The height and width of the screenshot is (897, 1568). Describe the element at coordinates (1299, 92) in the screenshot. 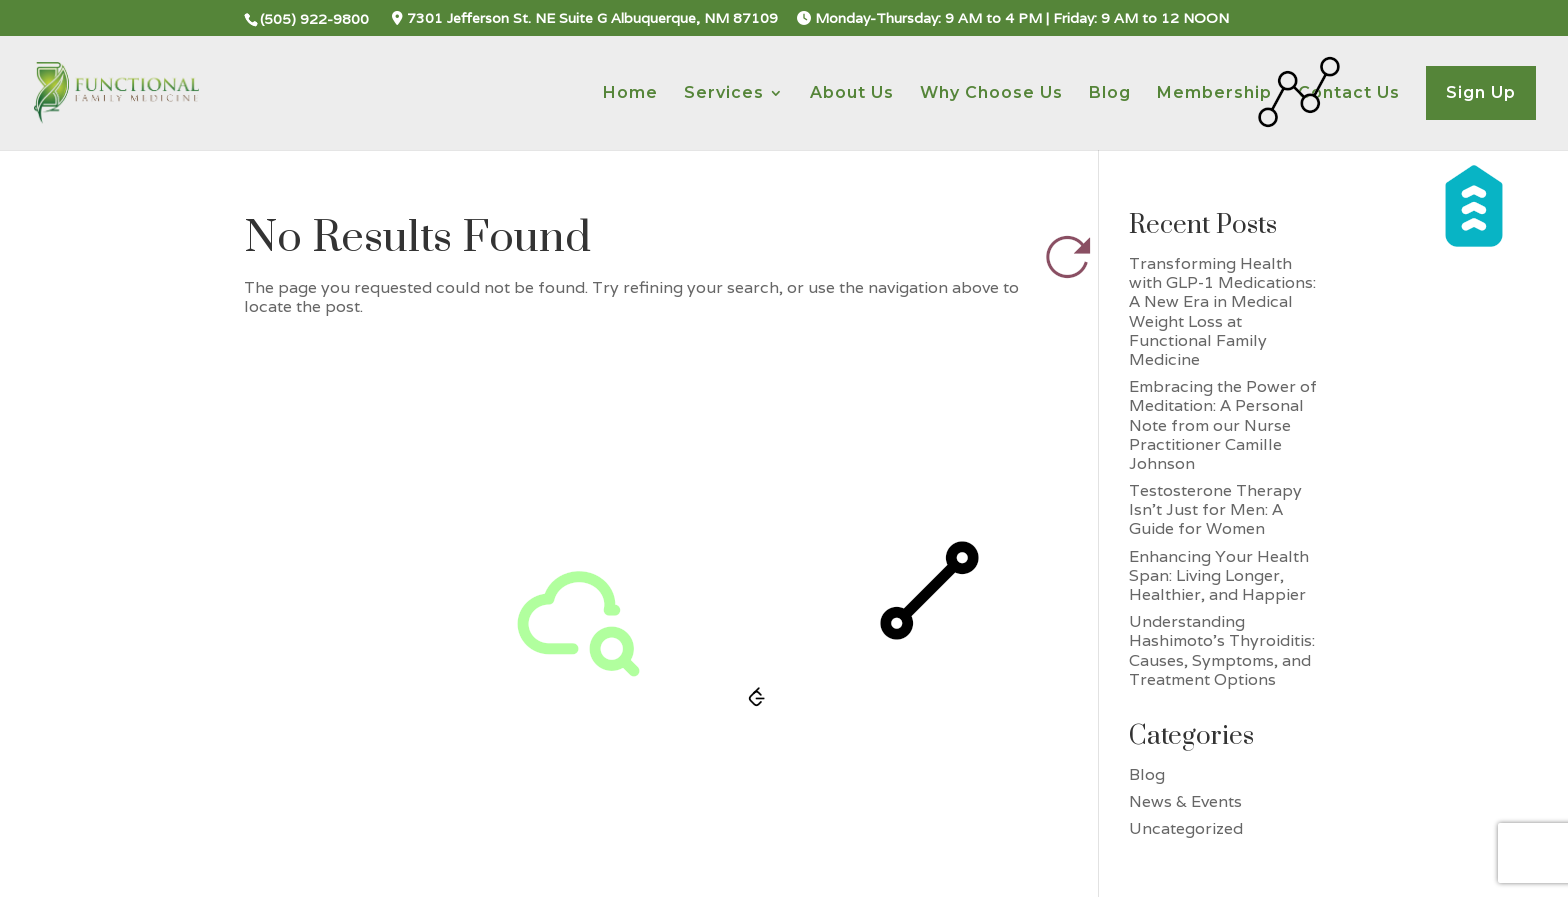

I see `view connected data points or nodes` at that location.